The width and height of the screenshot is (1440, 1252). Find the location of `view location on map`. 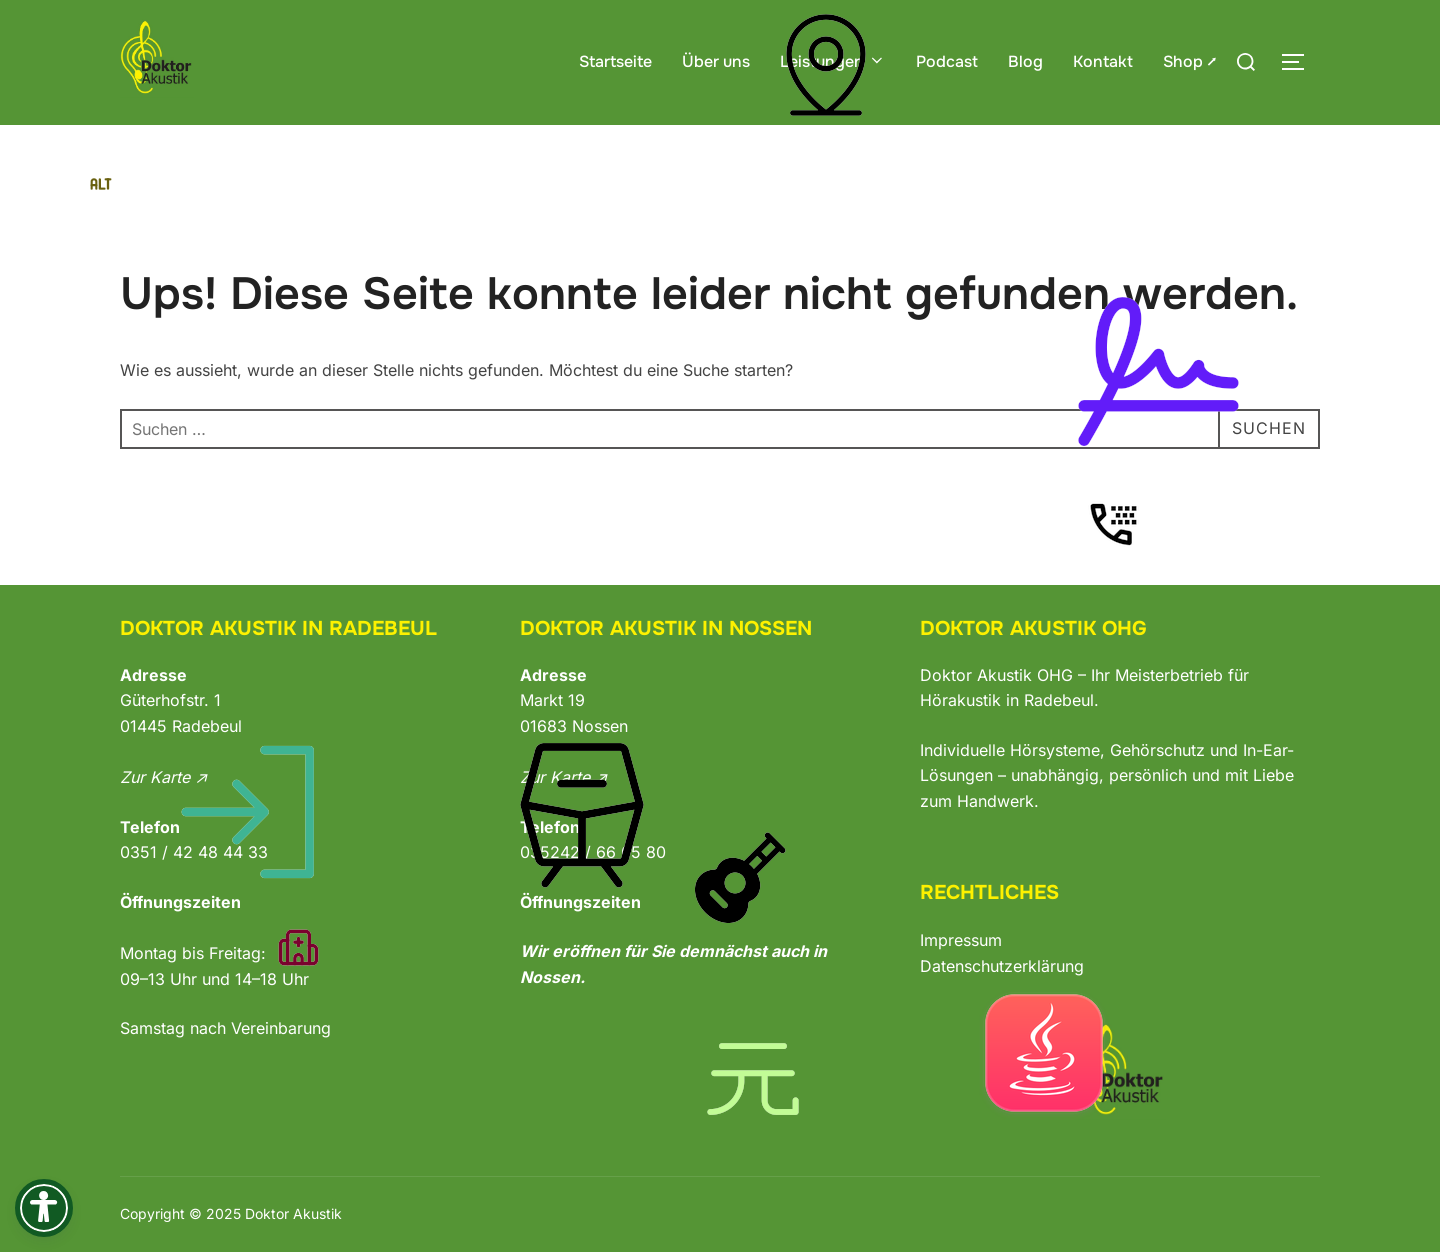

view location on map is located at coordinates (826, 65).